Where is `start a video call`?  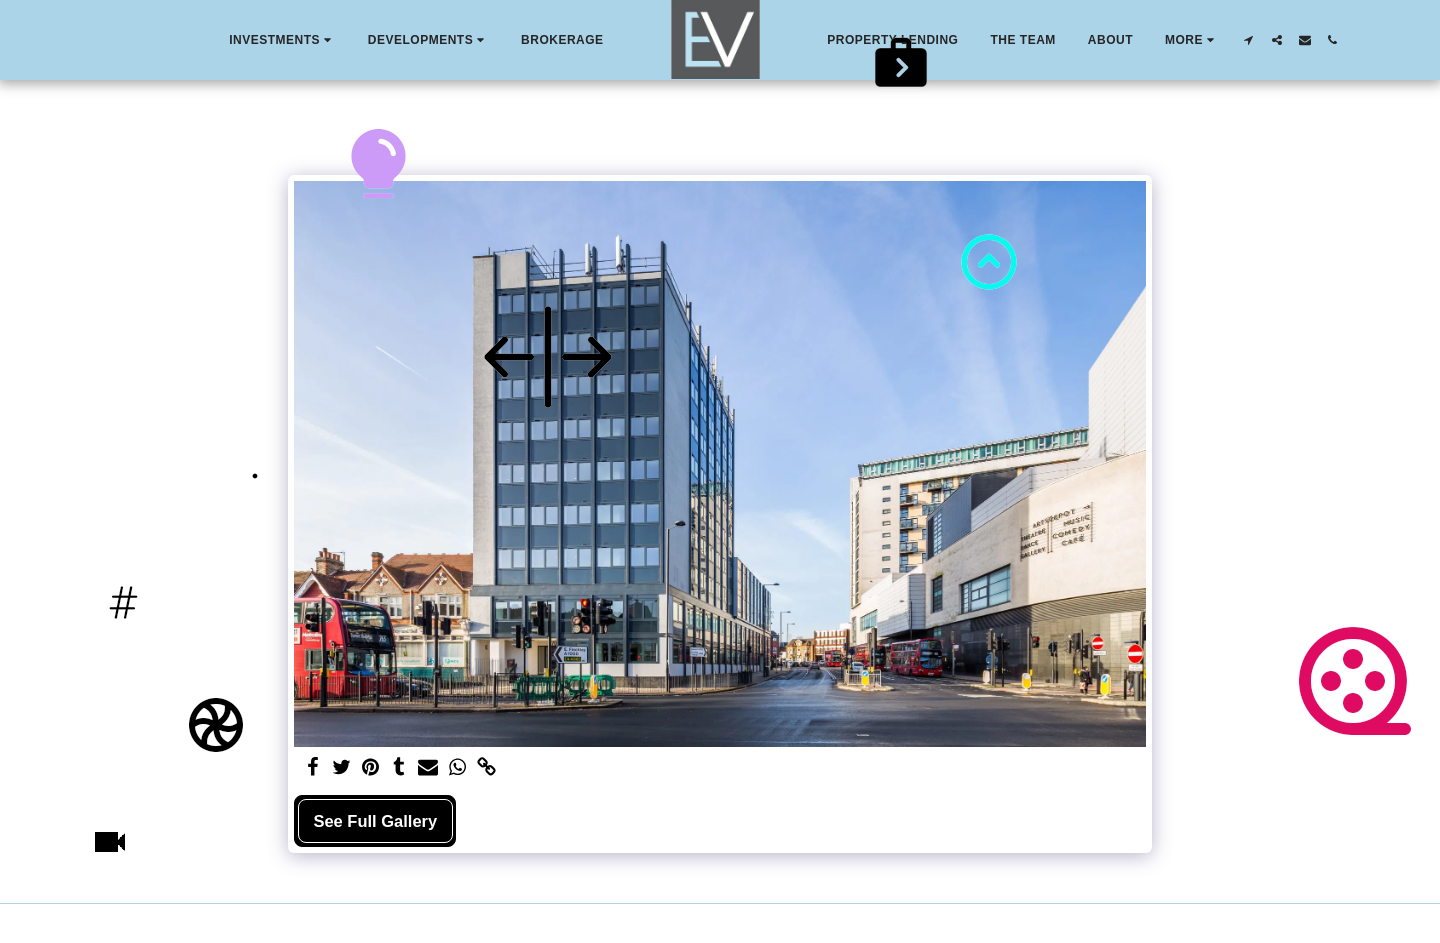
start a video call is located at coordinates (110, 842).